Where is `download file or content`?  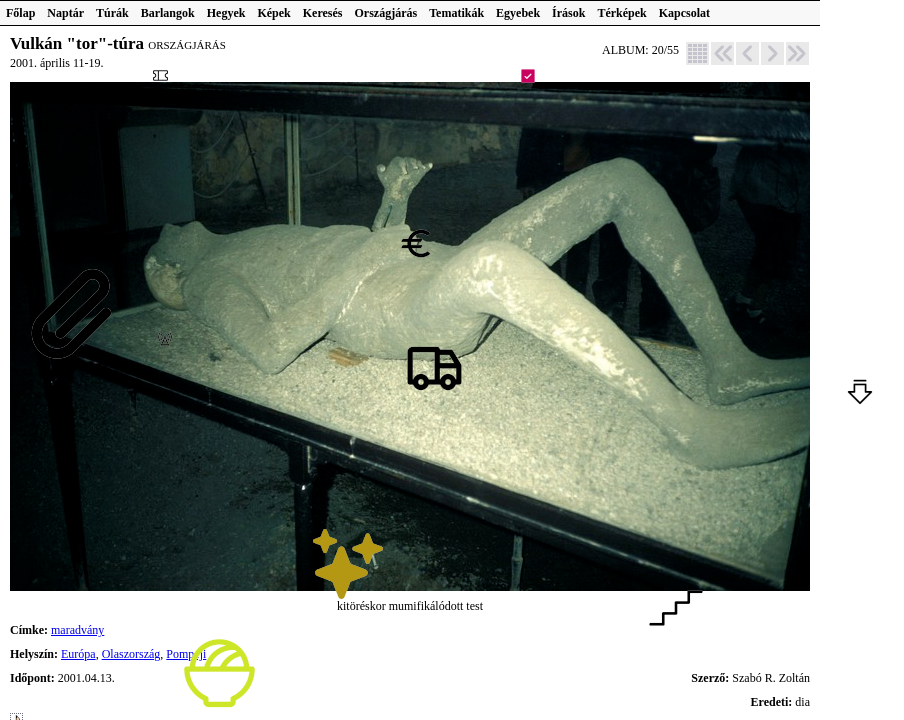 download file or content is located at coordinates (860, 391).